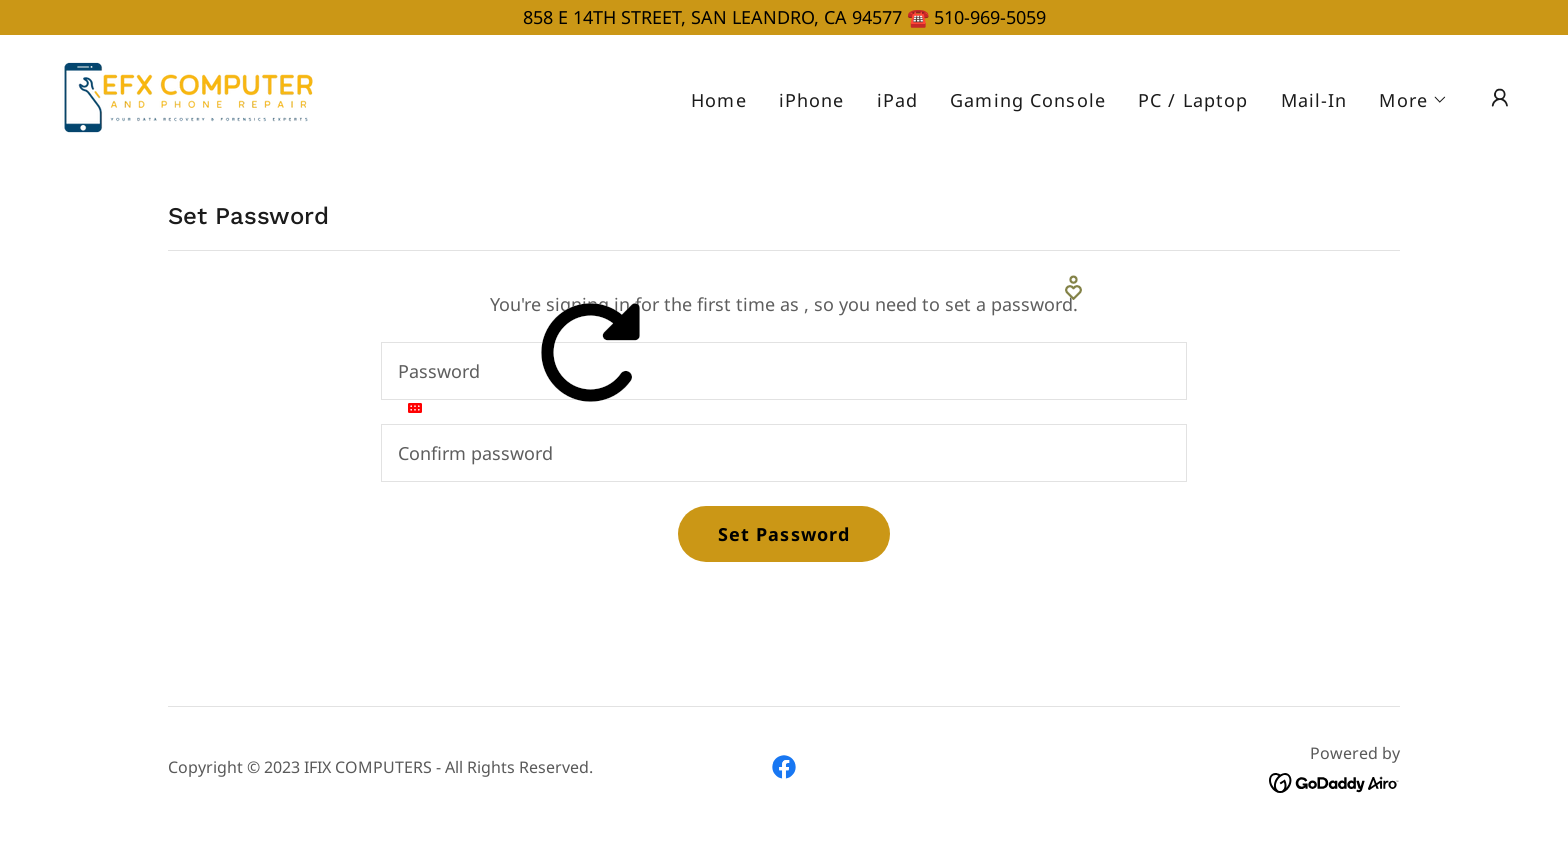  What do you see at coordinates (1073, 287) in the screenshot?
I see `show empathy or emotional support features` at bounding box center [1073, 287].